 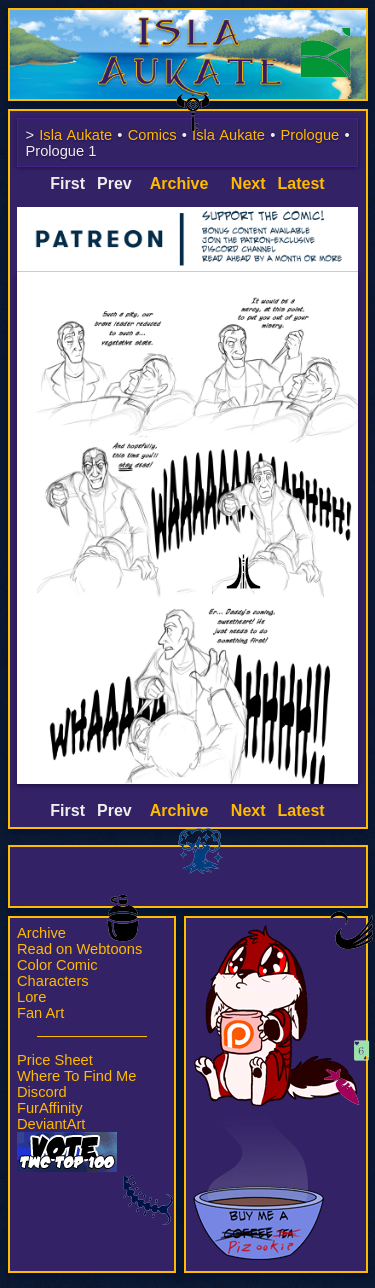 What do you see at coordinates (193, 112) in the screenshot?
I see `access boss level or final challenge` at bounding box center [193, 112].